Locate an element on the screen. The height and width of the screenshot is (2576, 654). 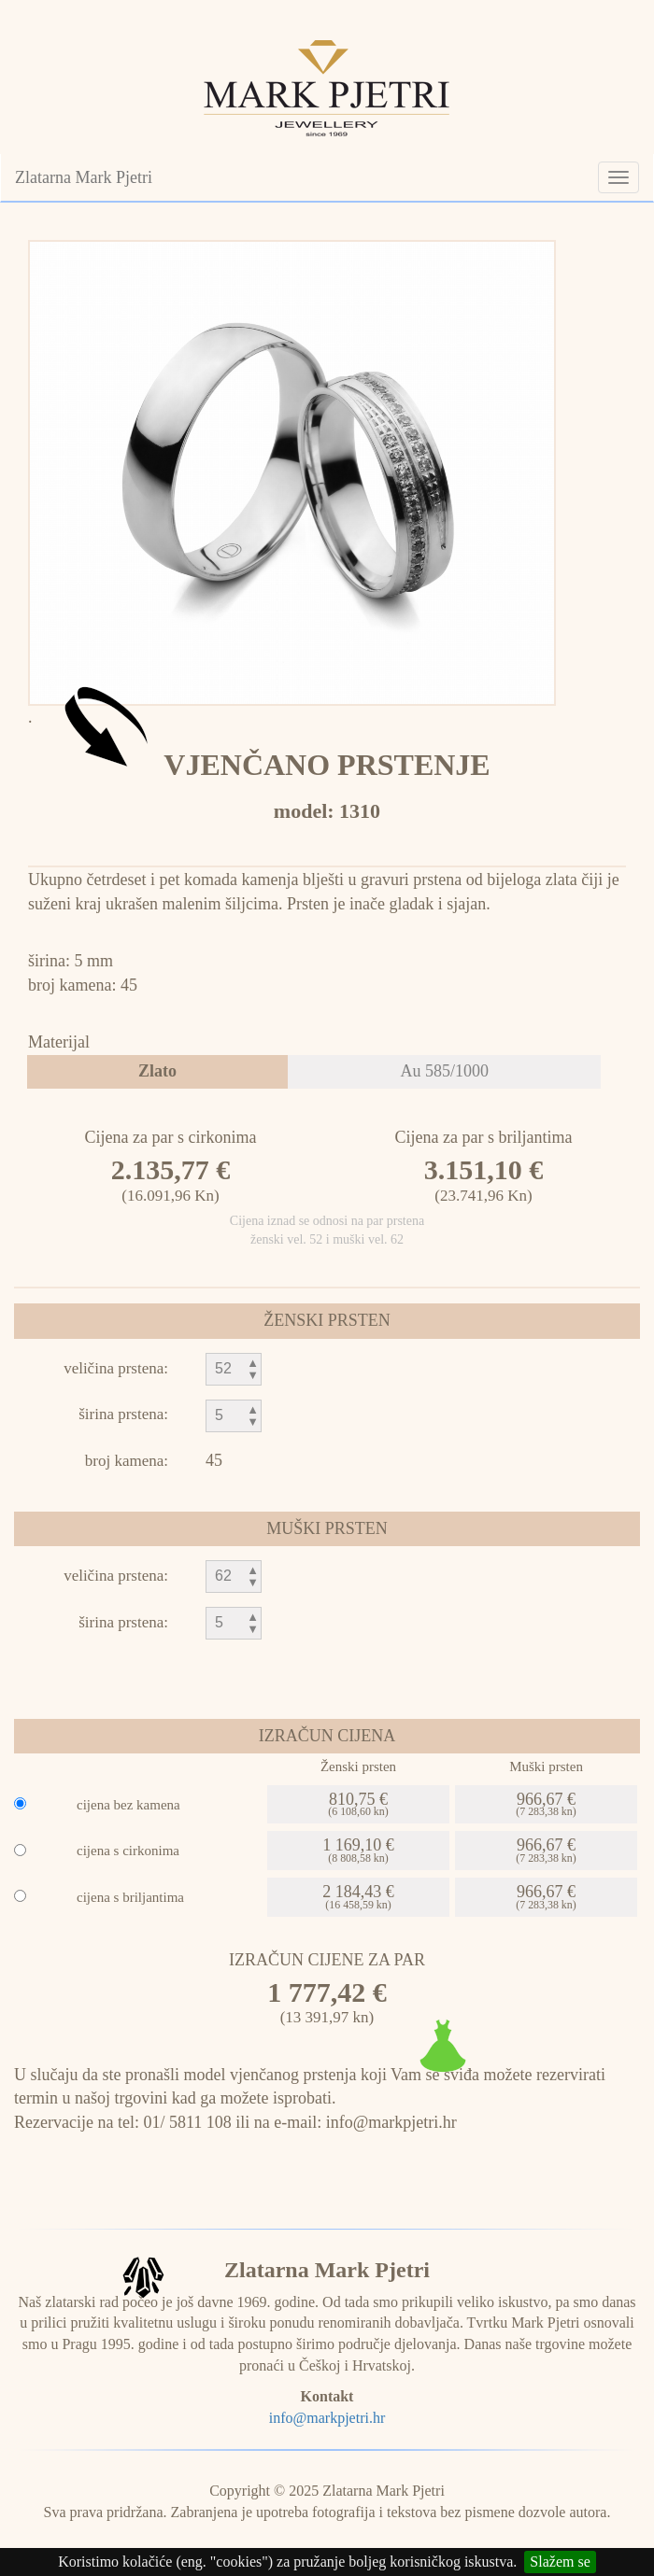
rapidshare file hosting service logo is located at coordinates (106, 727).